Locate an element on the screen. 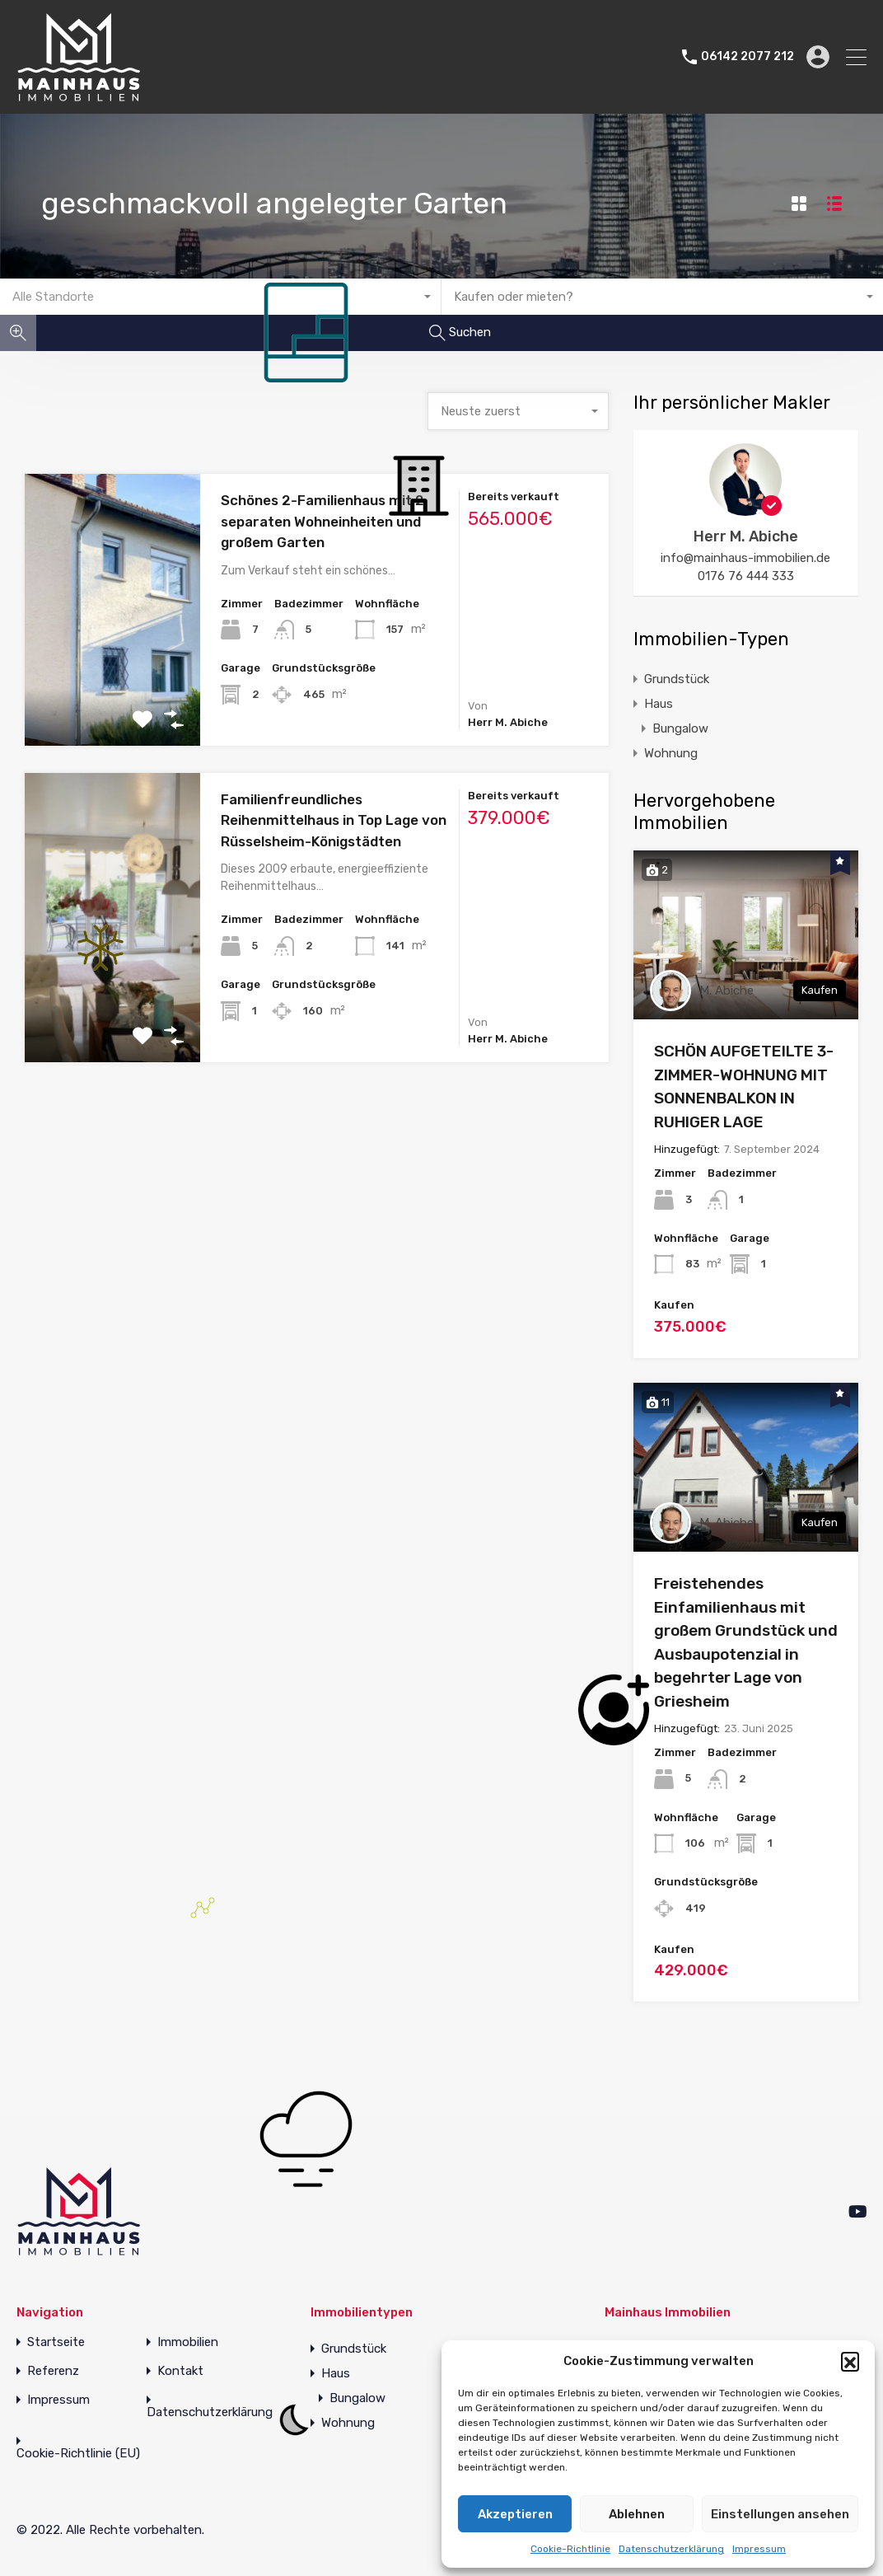  enable bedtime or sleep mode is located at coordinates (295, 2419).